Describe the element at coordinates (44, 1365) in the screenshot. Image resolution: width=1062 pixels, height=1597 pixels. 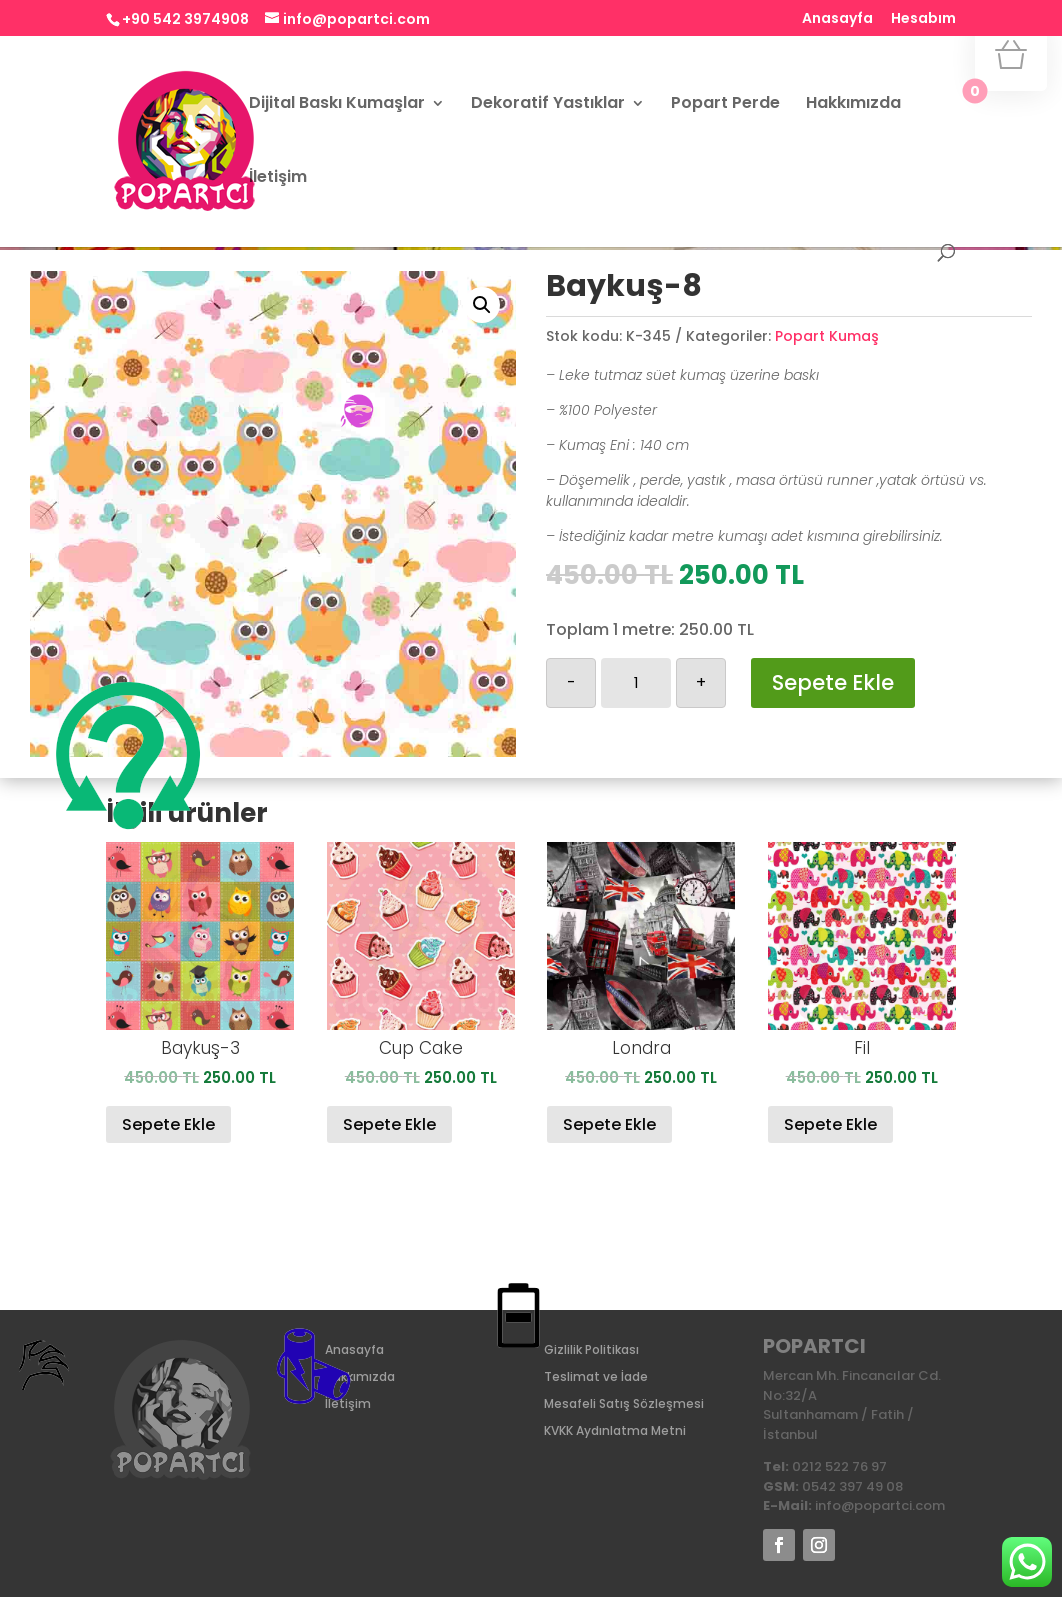
I see `activate shadow grasp ability` at that location.